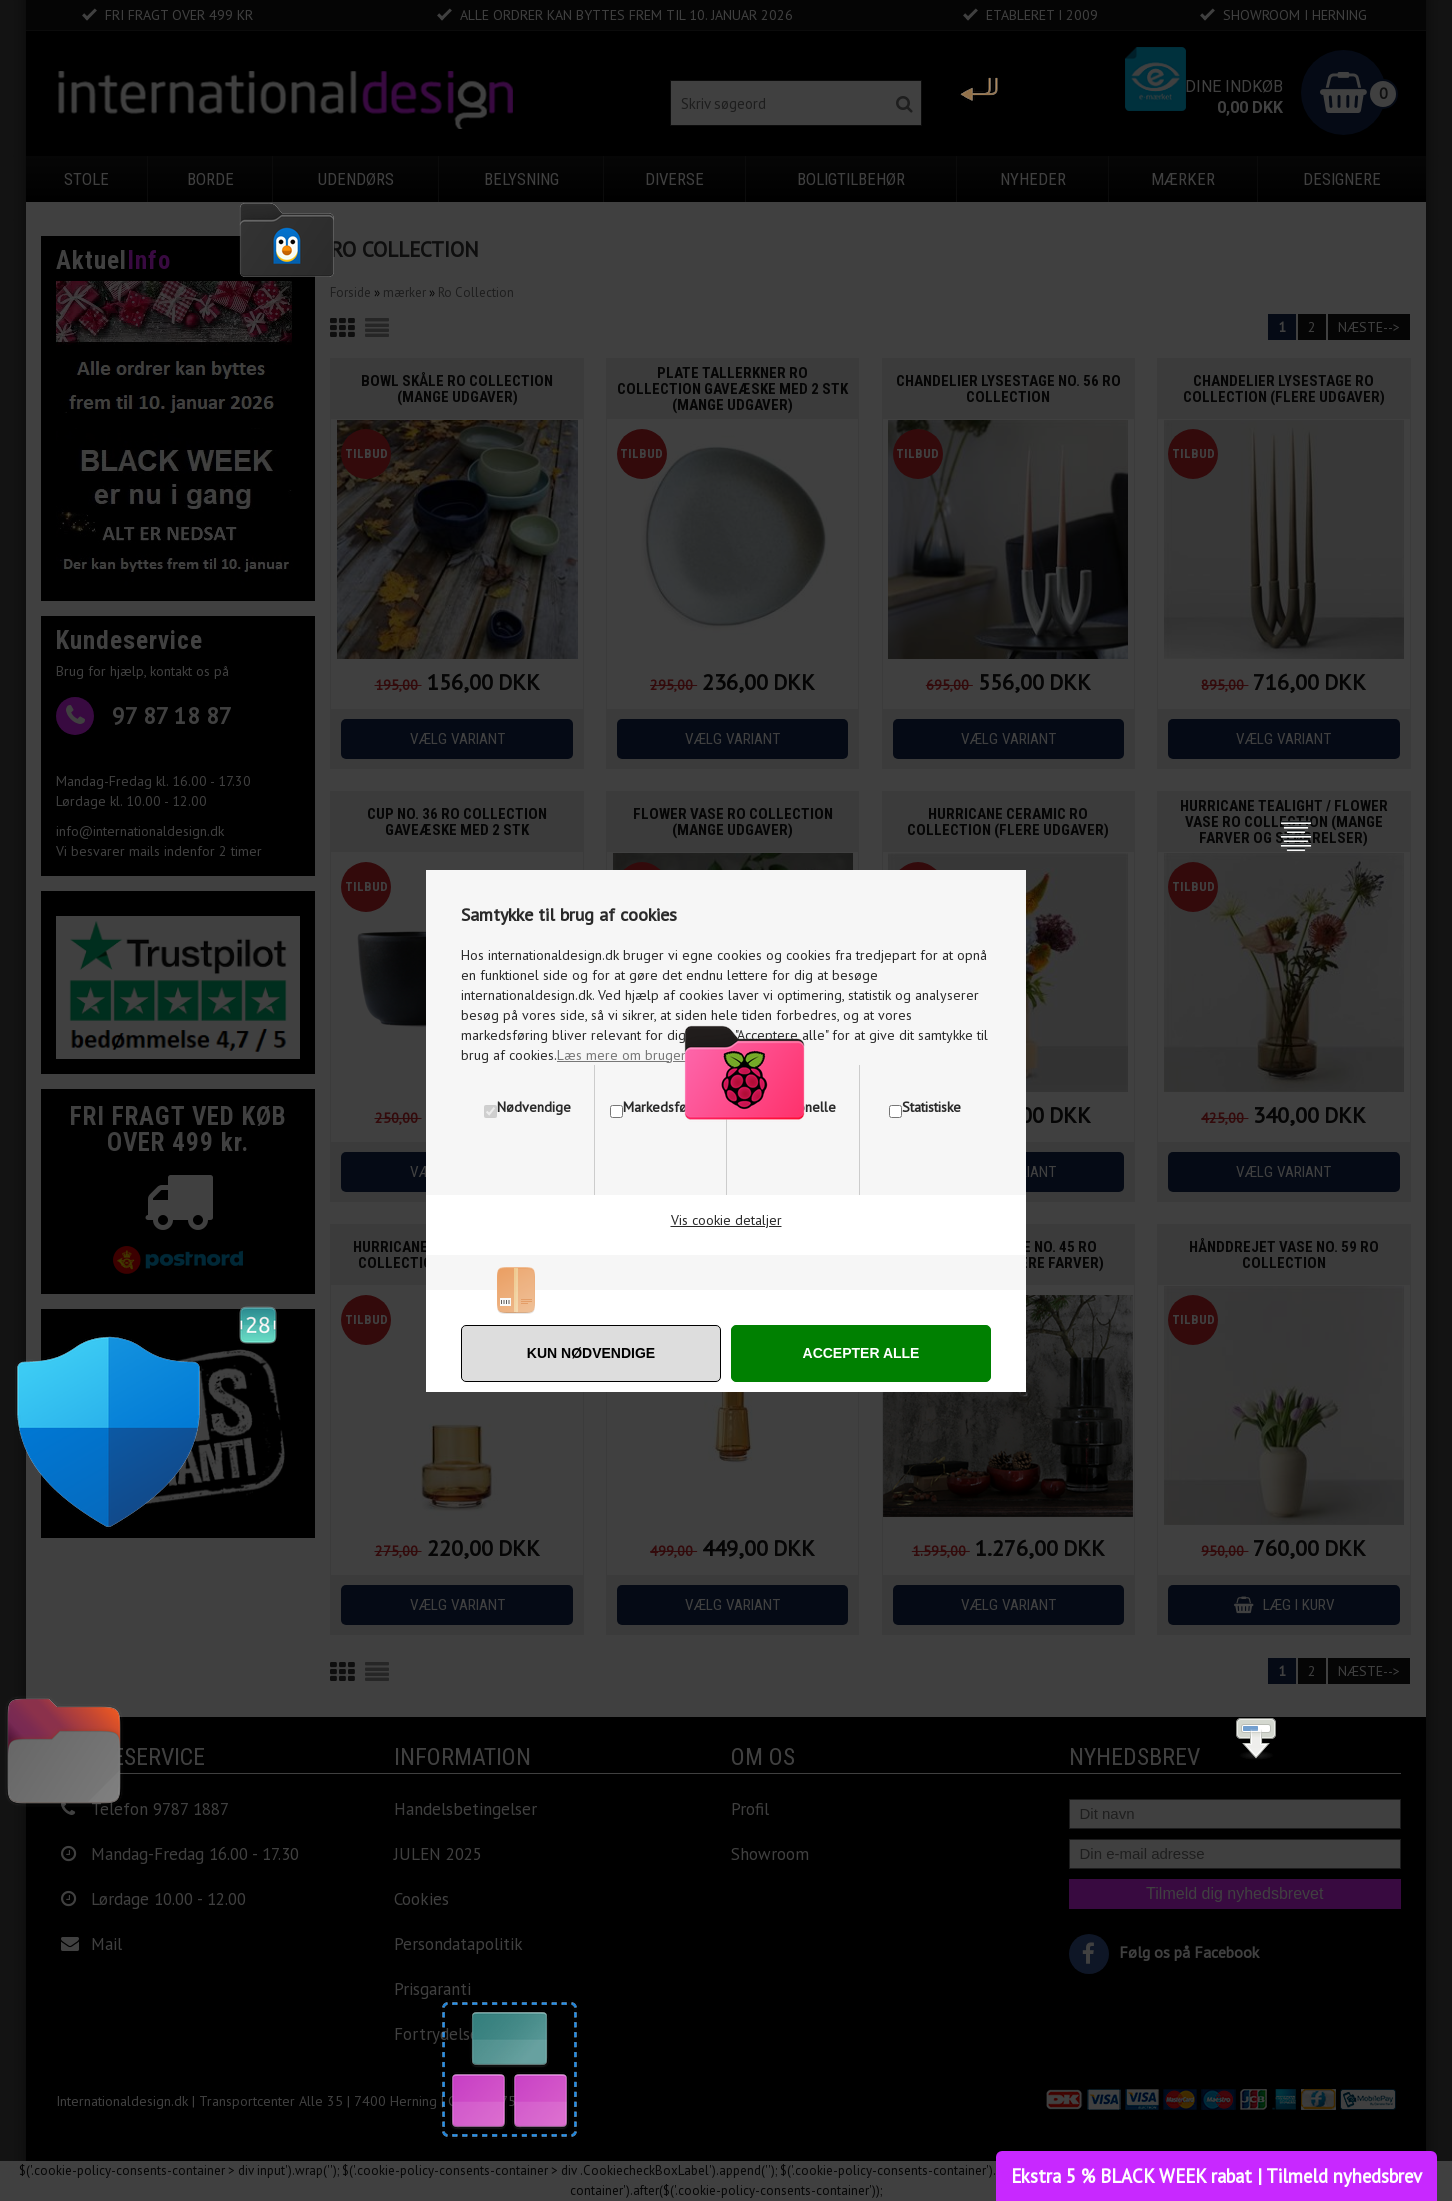 The width and height of the screenshot is (1452, 2201). What do you see at coordinates (978, 86) in the screenshot?
I see `reply to all recipients of an email` at bounding box center [978, 86].